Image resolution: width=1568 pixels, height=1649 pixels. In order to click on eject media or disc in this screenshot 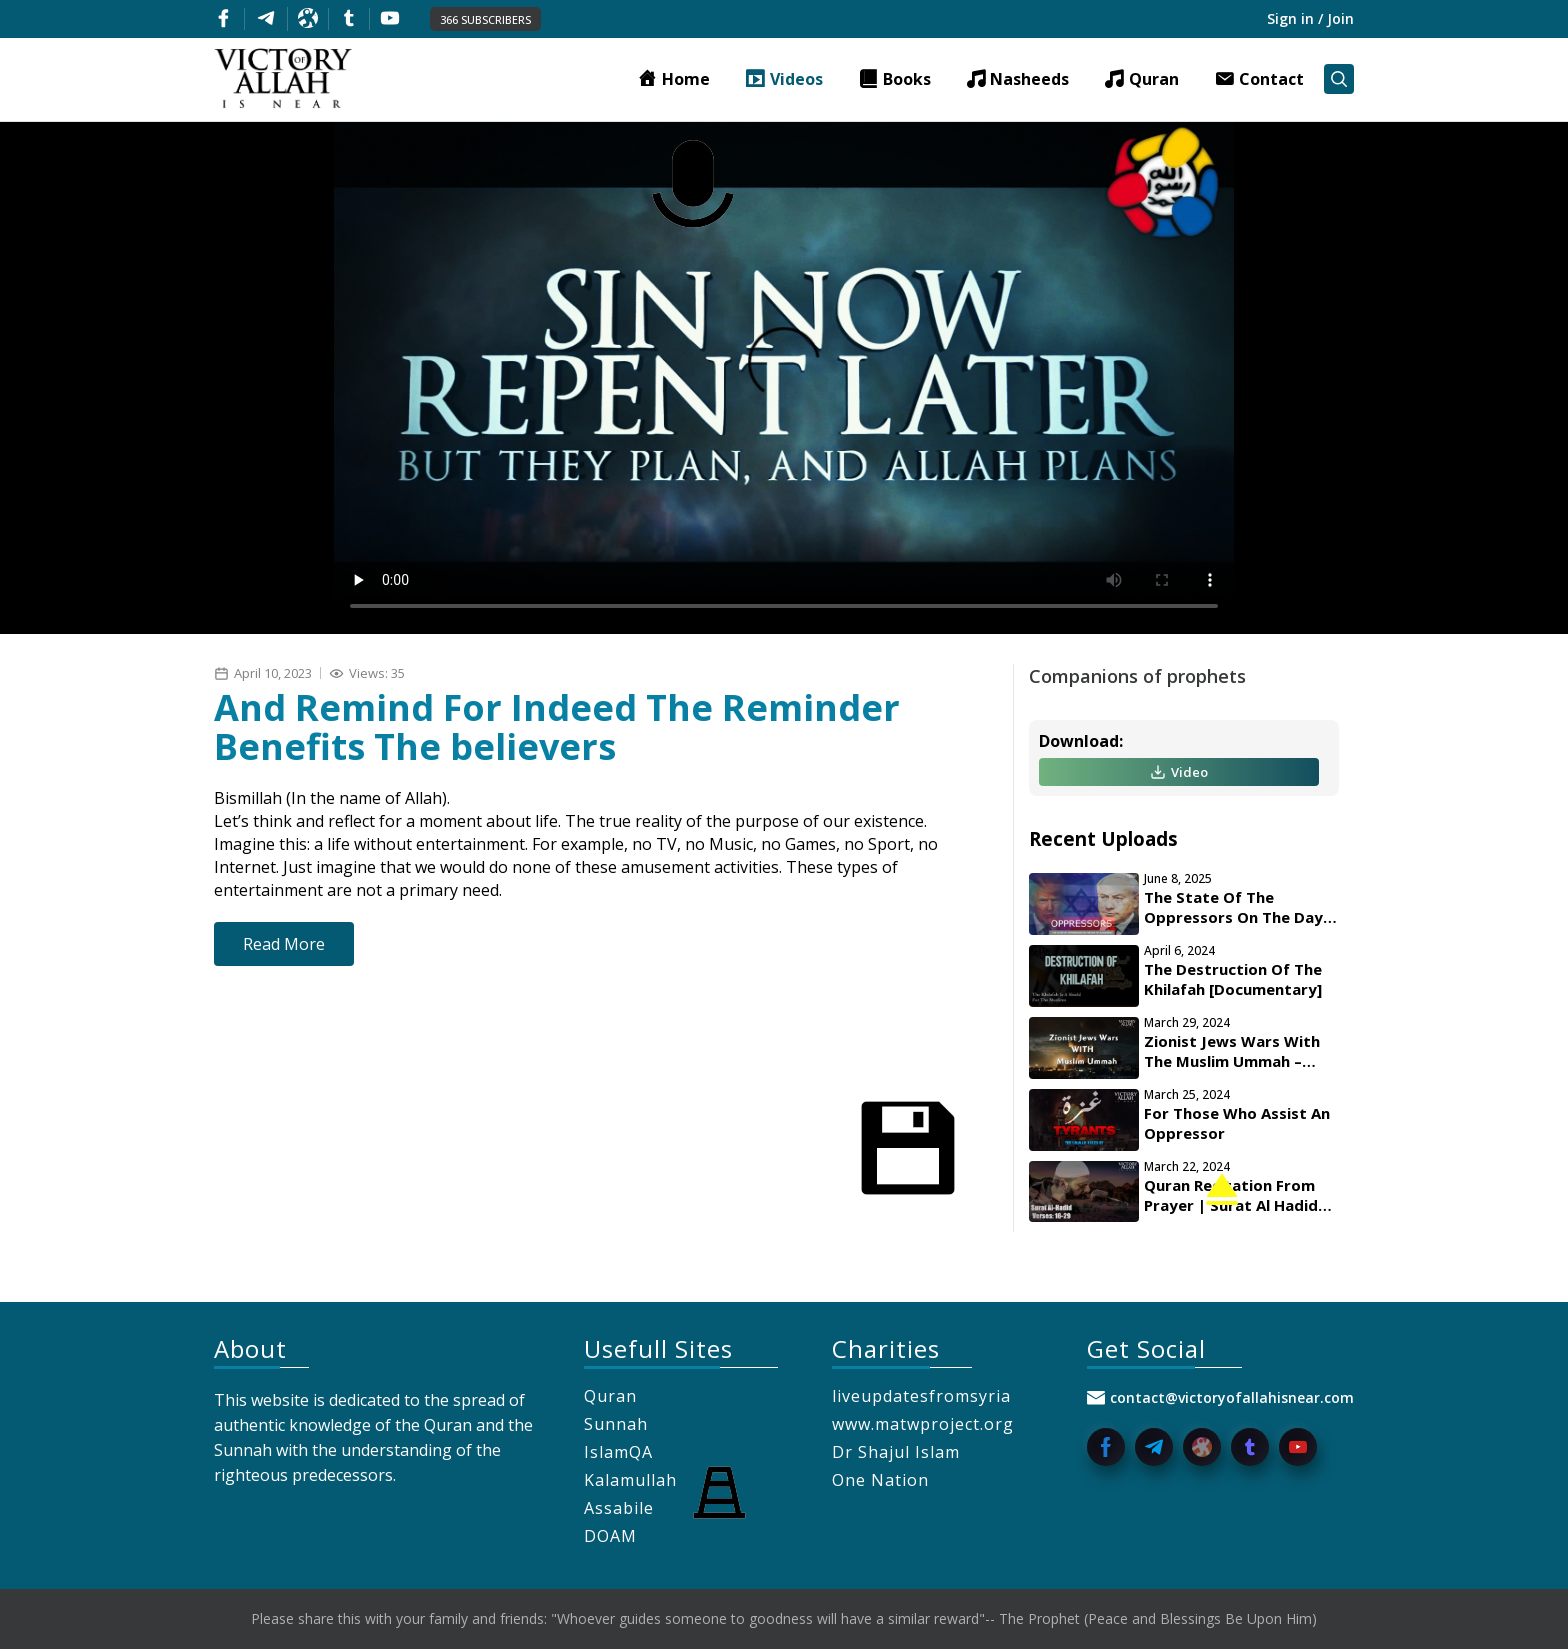, I will do `click(1222, 1191)`.